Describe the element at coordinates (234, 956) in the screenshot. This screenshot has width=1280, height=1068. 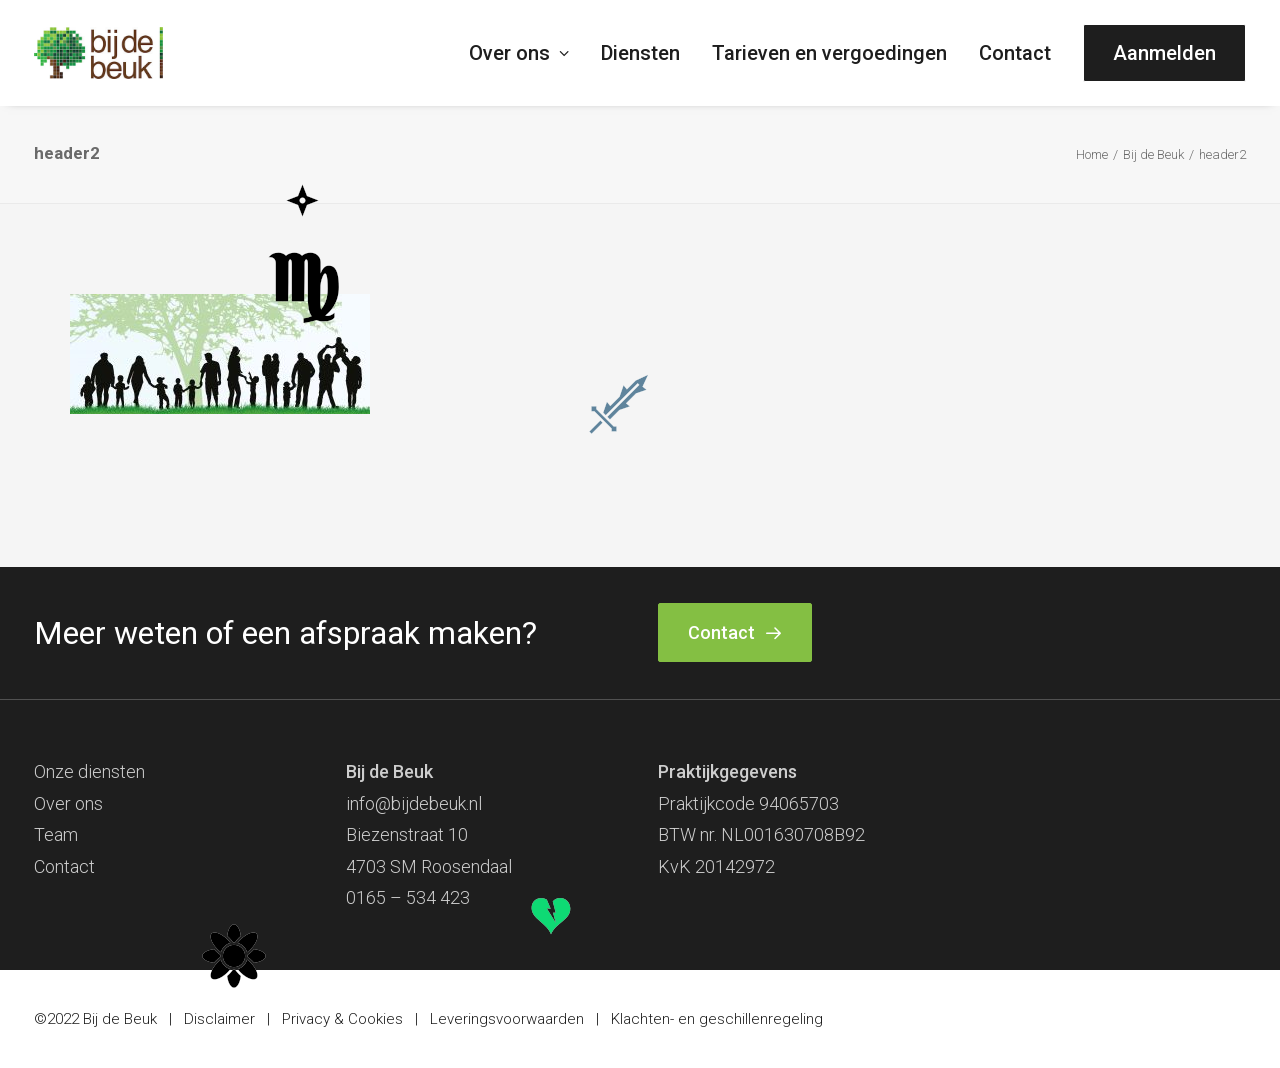
I see `decorative floral badge or achievement emblem` at that location.